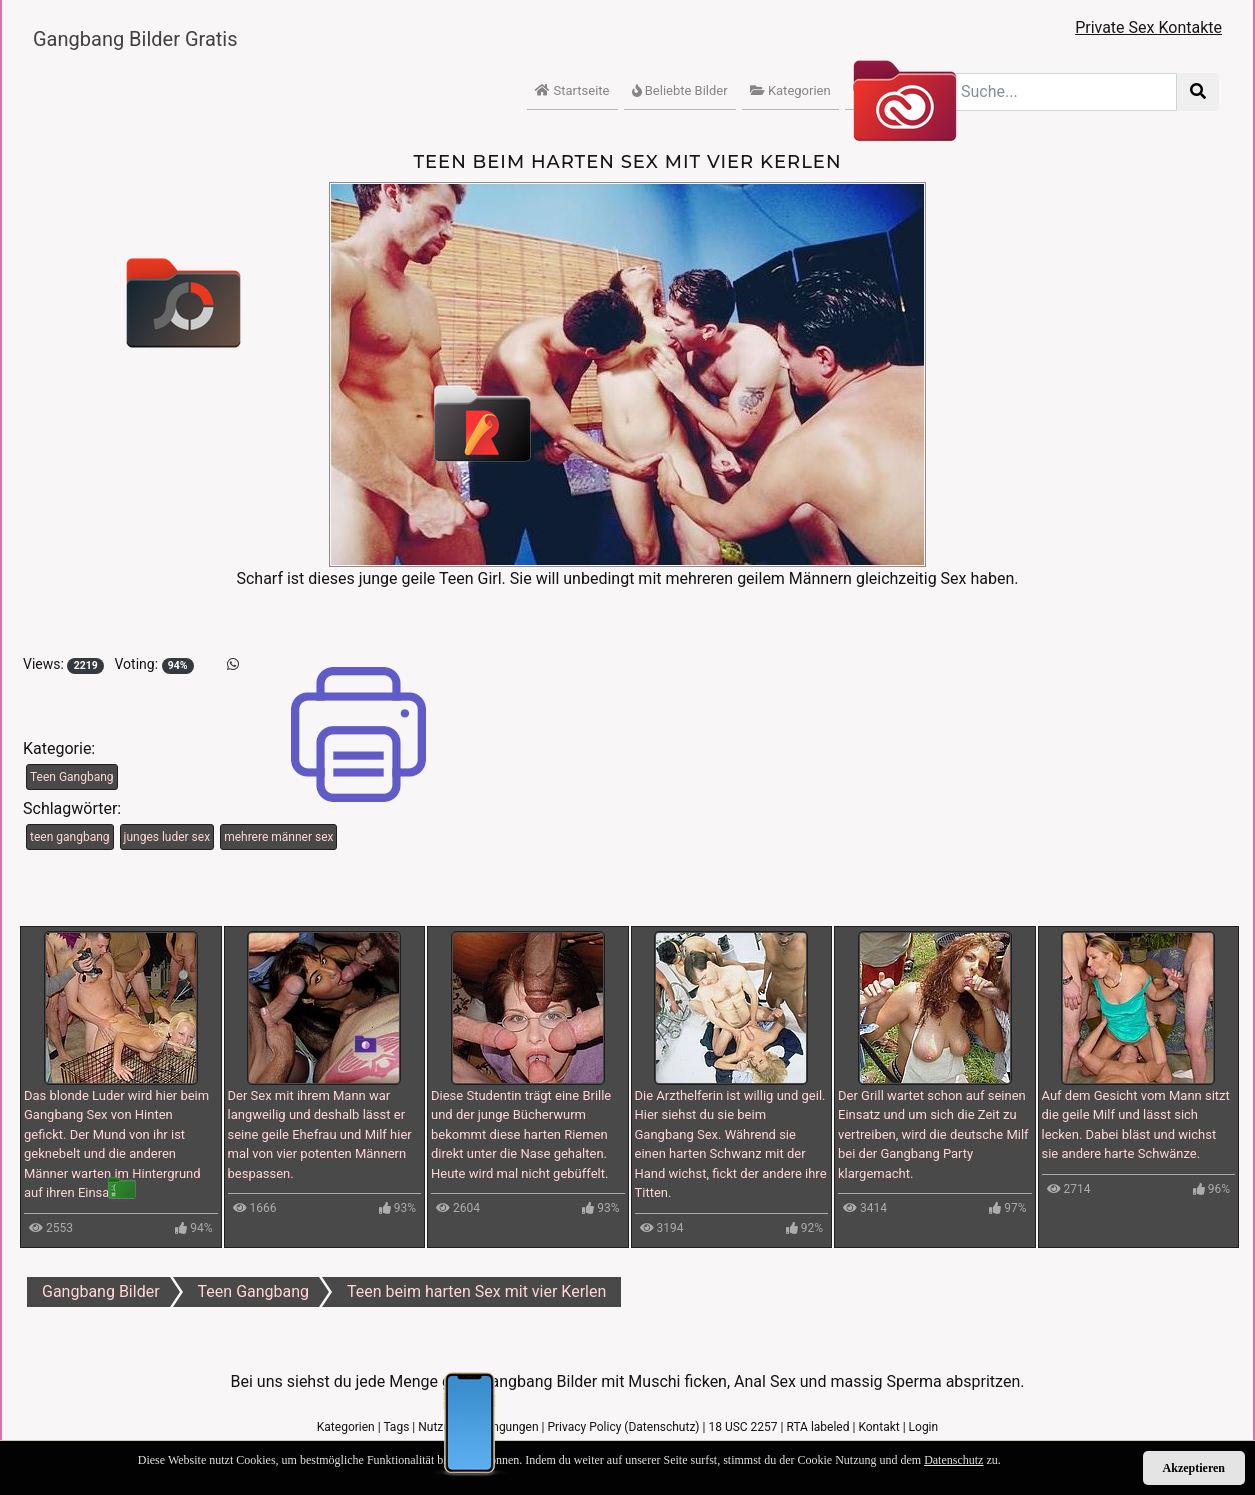 The image size is (1255, 1495). Describe the element at coordinates (358, 734) in the screenshot. I see `print the current document` at that location.